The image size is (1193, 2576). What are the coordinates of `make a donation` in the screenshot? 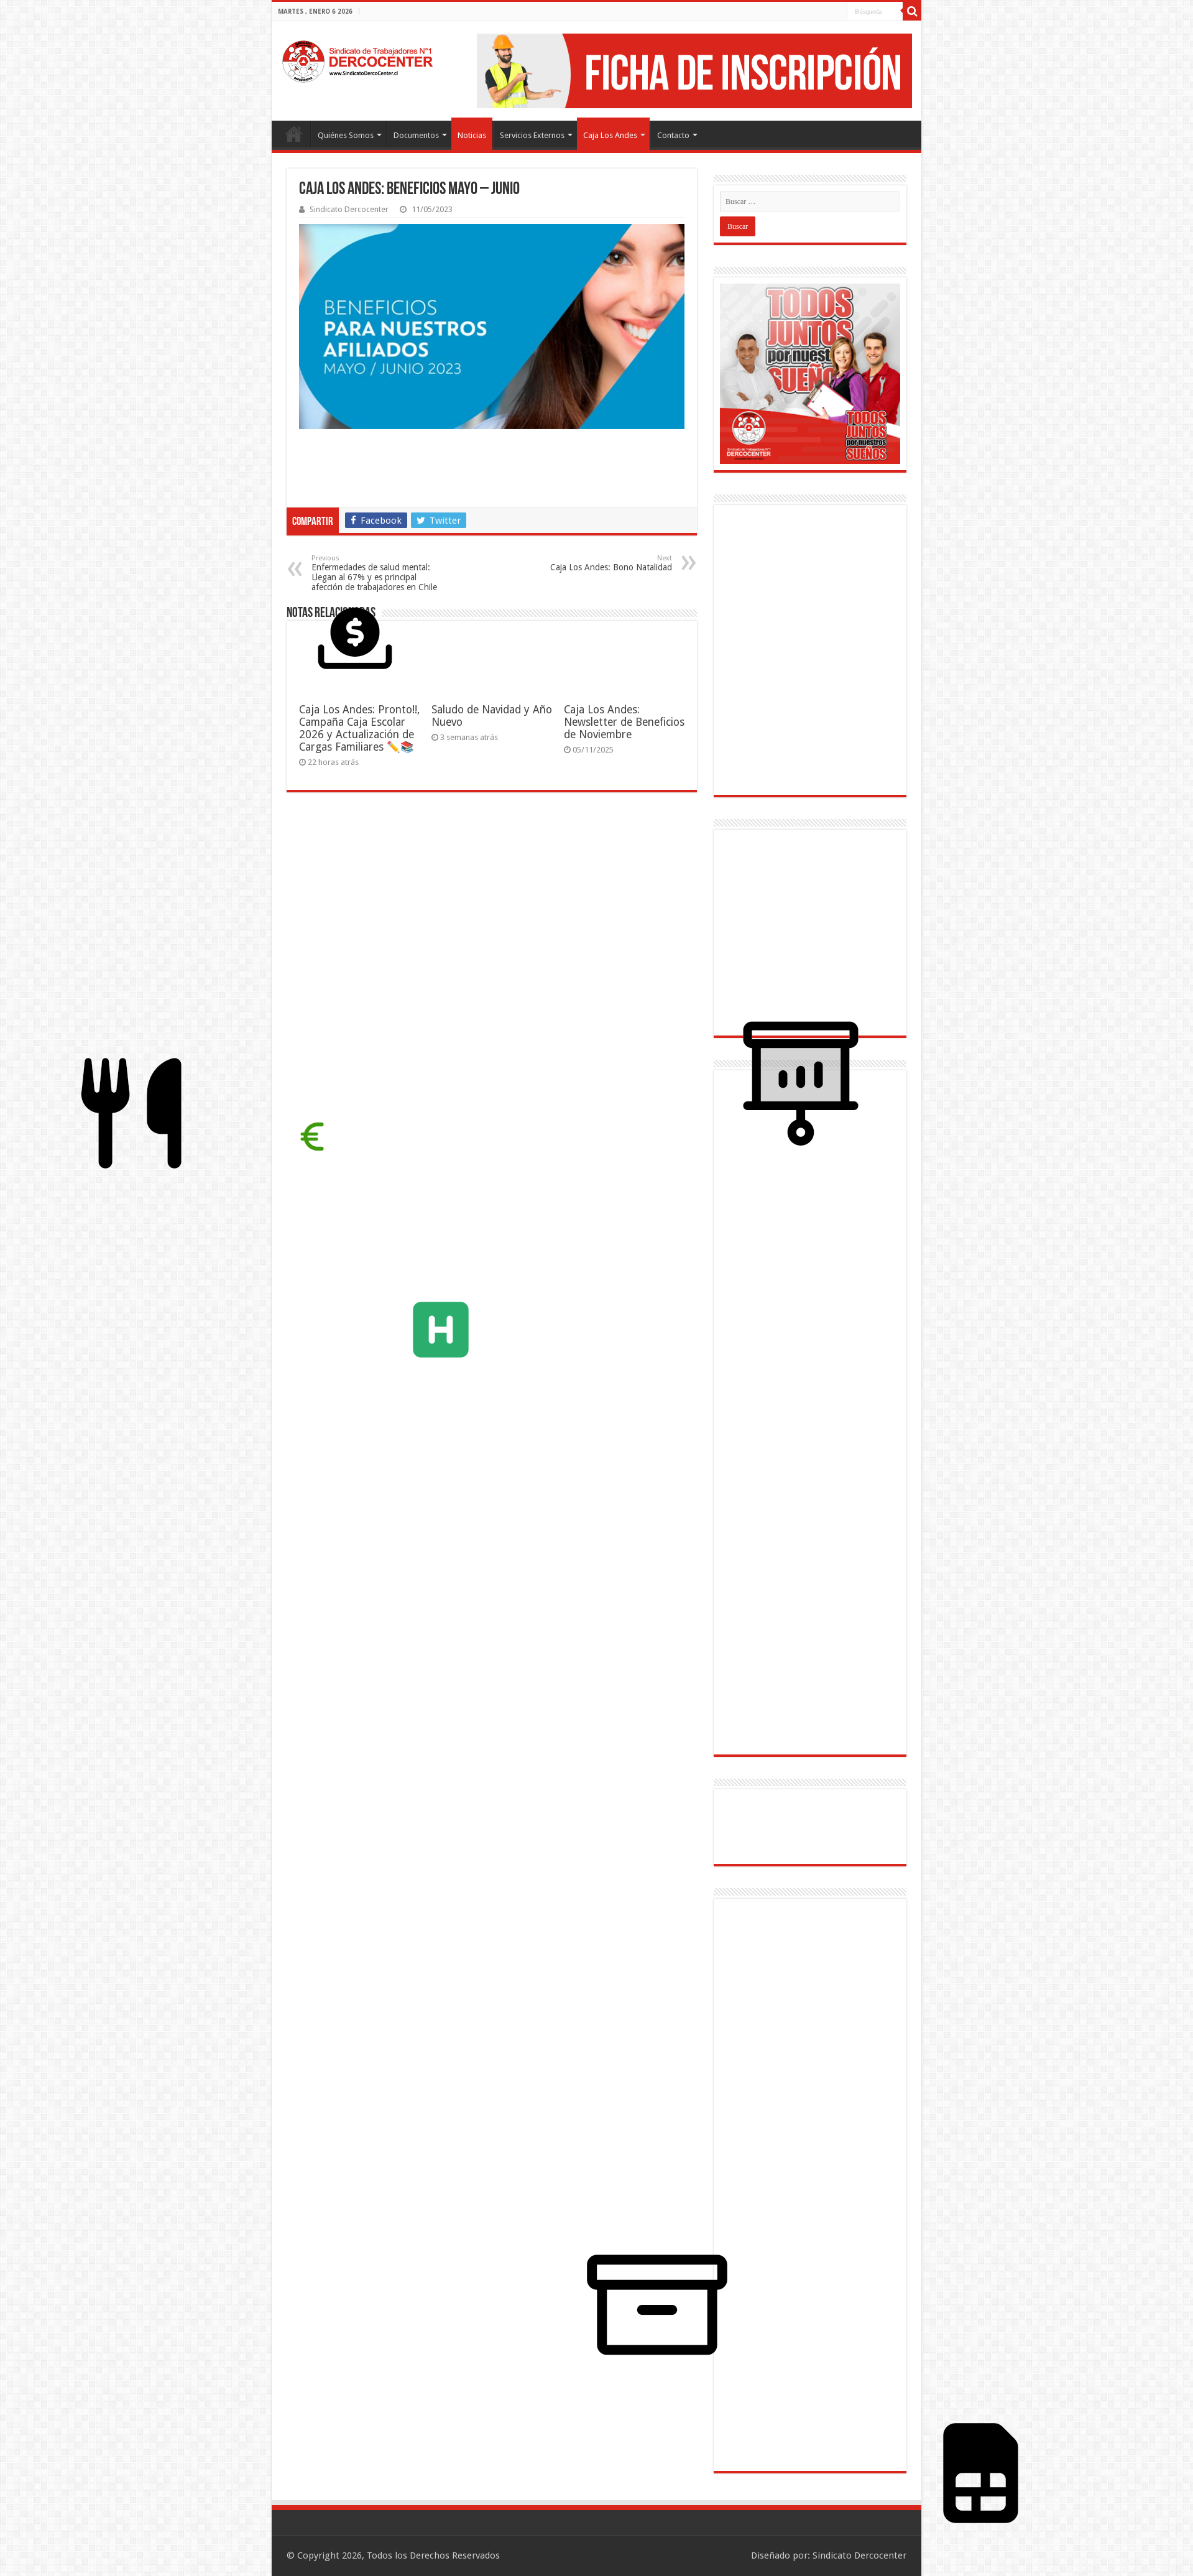 It's located at (355, 636).